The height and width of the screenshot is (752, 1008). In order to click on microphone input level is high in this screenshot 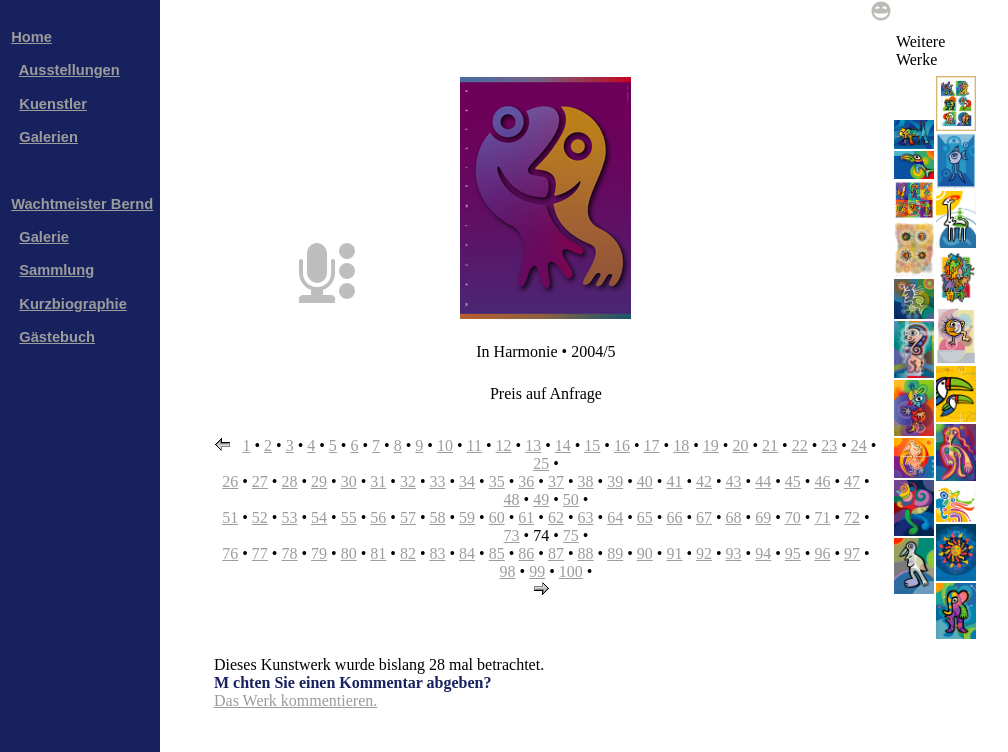, I will do `click(327, 271)`.